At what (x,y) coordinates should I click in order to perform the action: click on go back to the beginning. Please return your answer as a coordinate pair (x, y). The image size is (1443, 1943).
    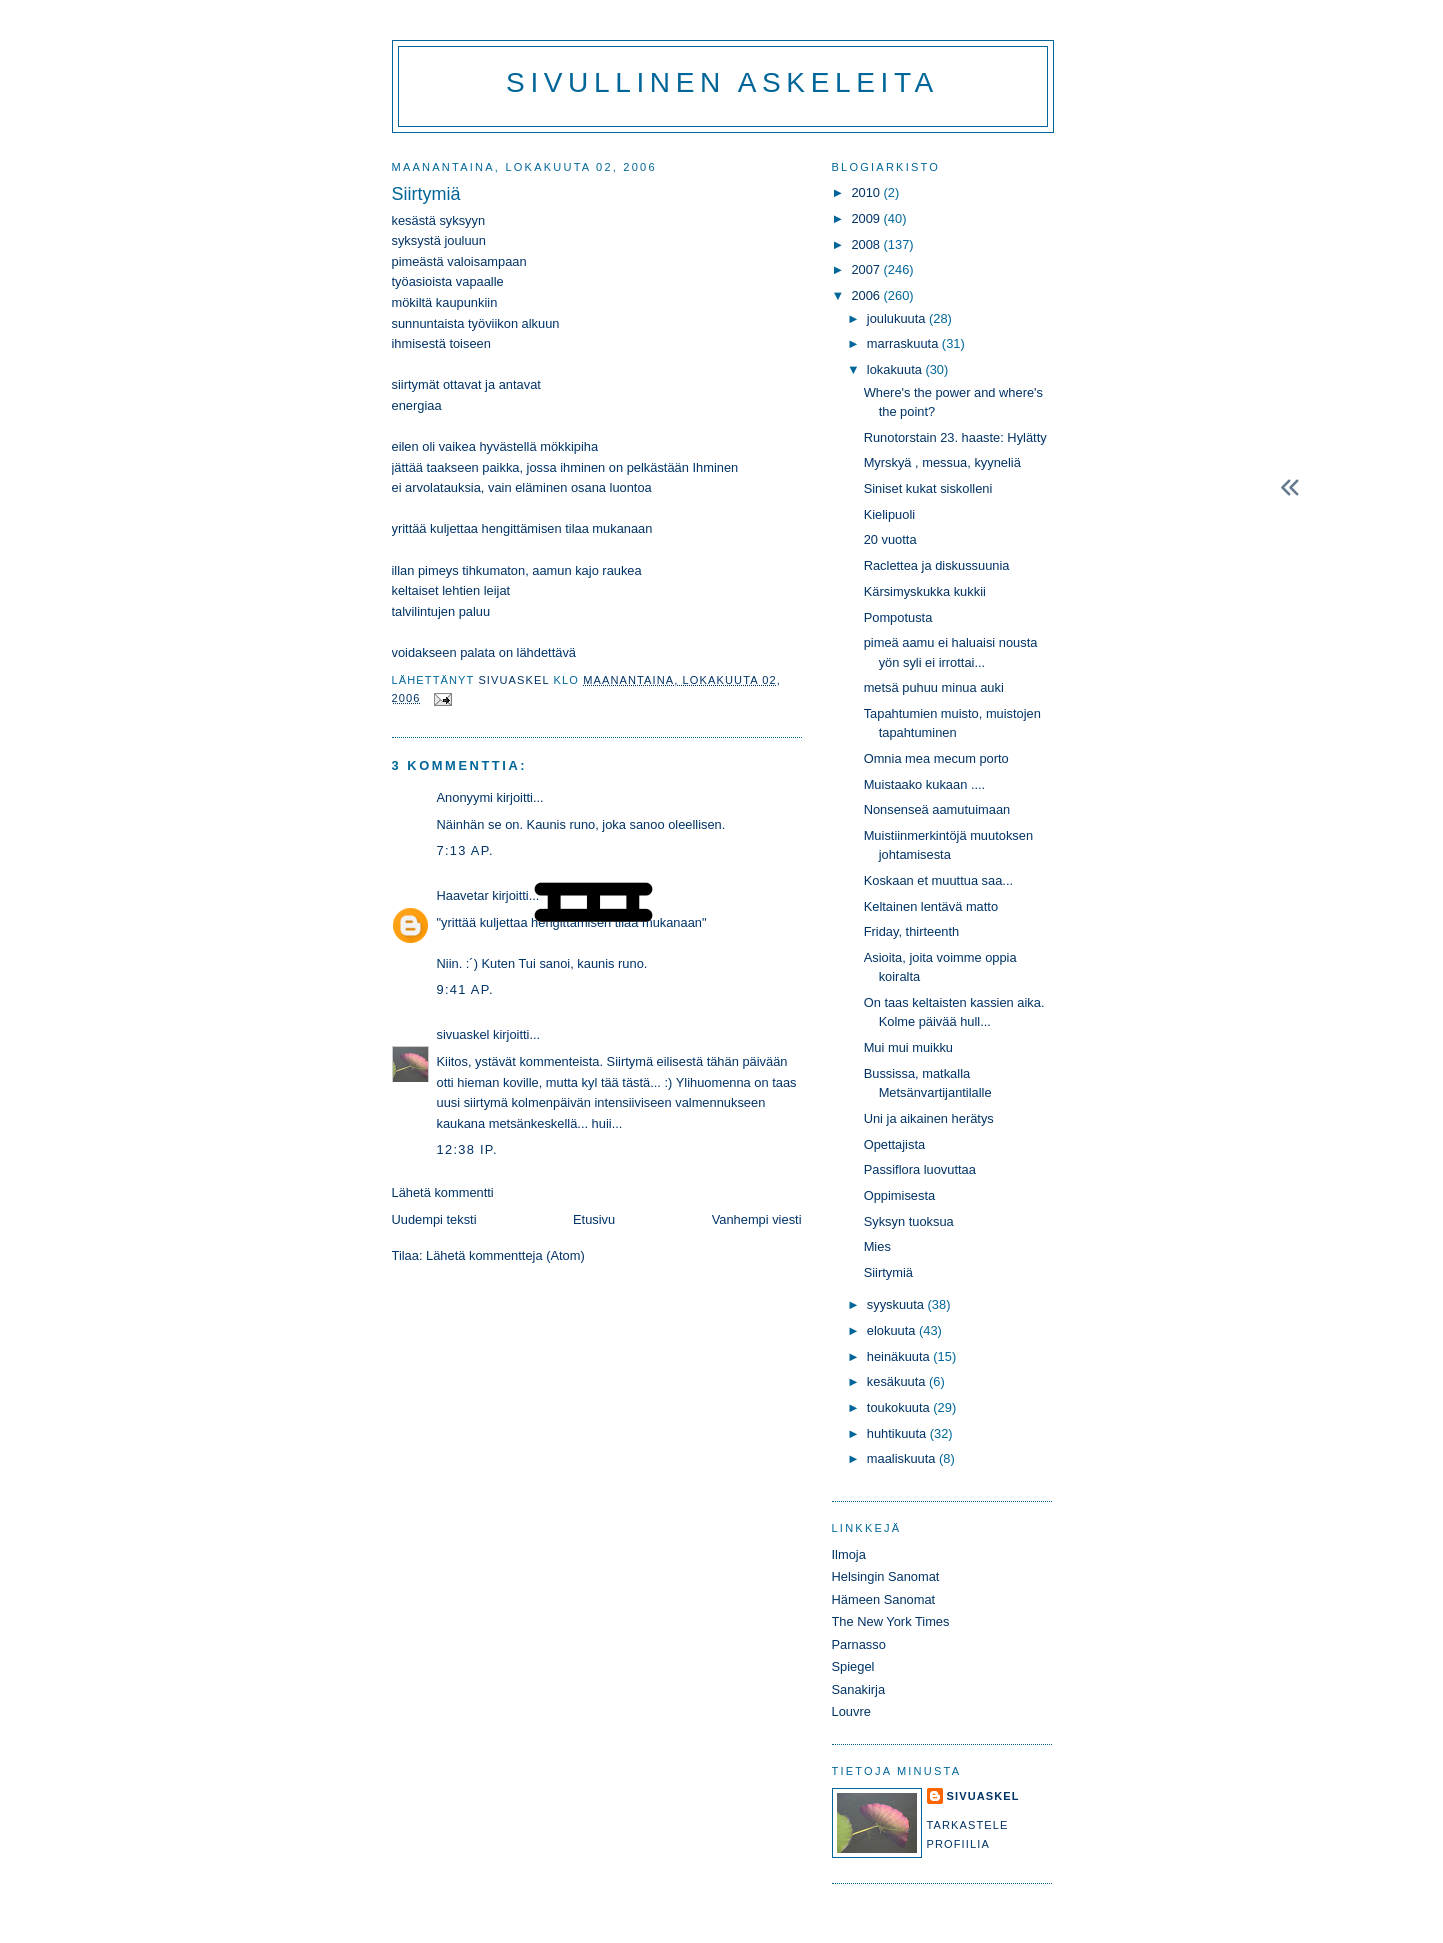
    Looking at the image, I should click on (1290, 487).